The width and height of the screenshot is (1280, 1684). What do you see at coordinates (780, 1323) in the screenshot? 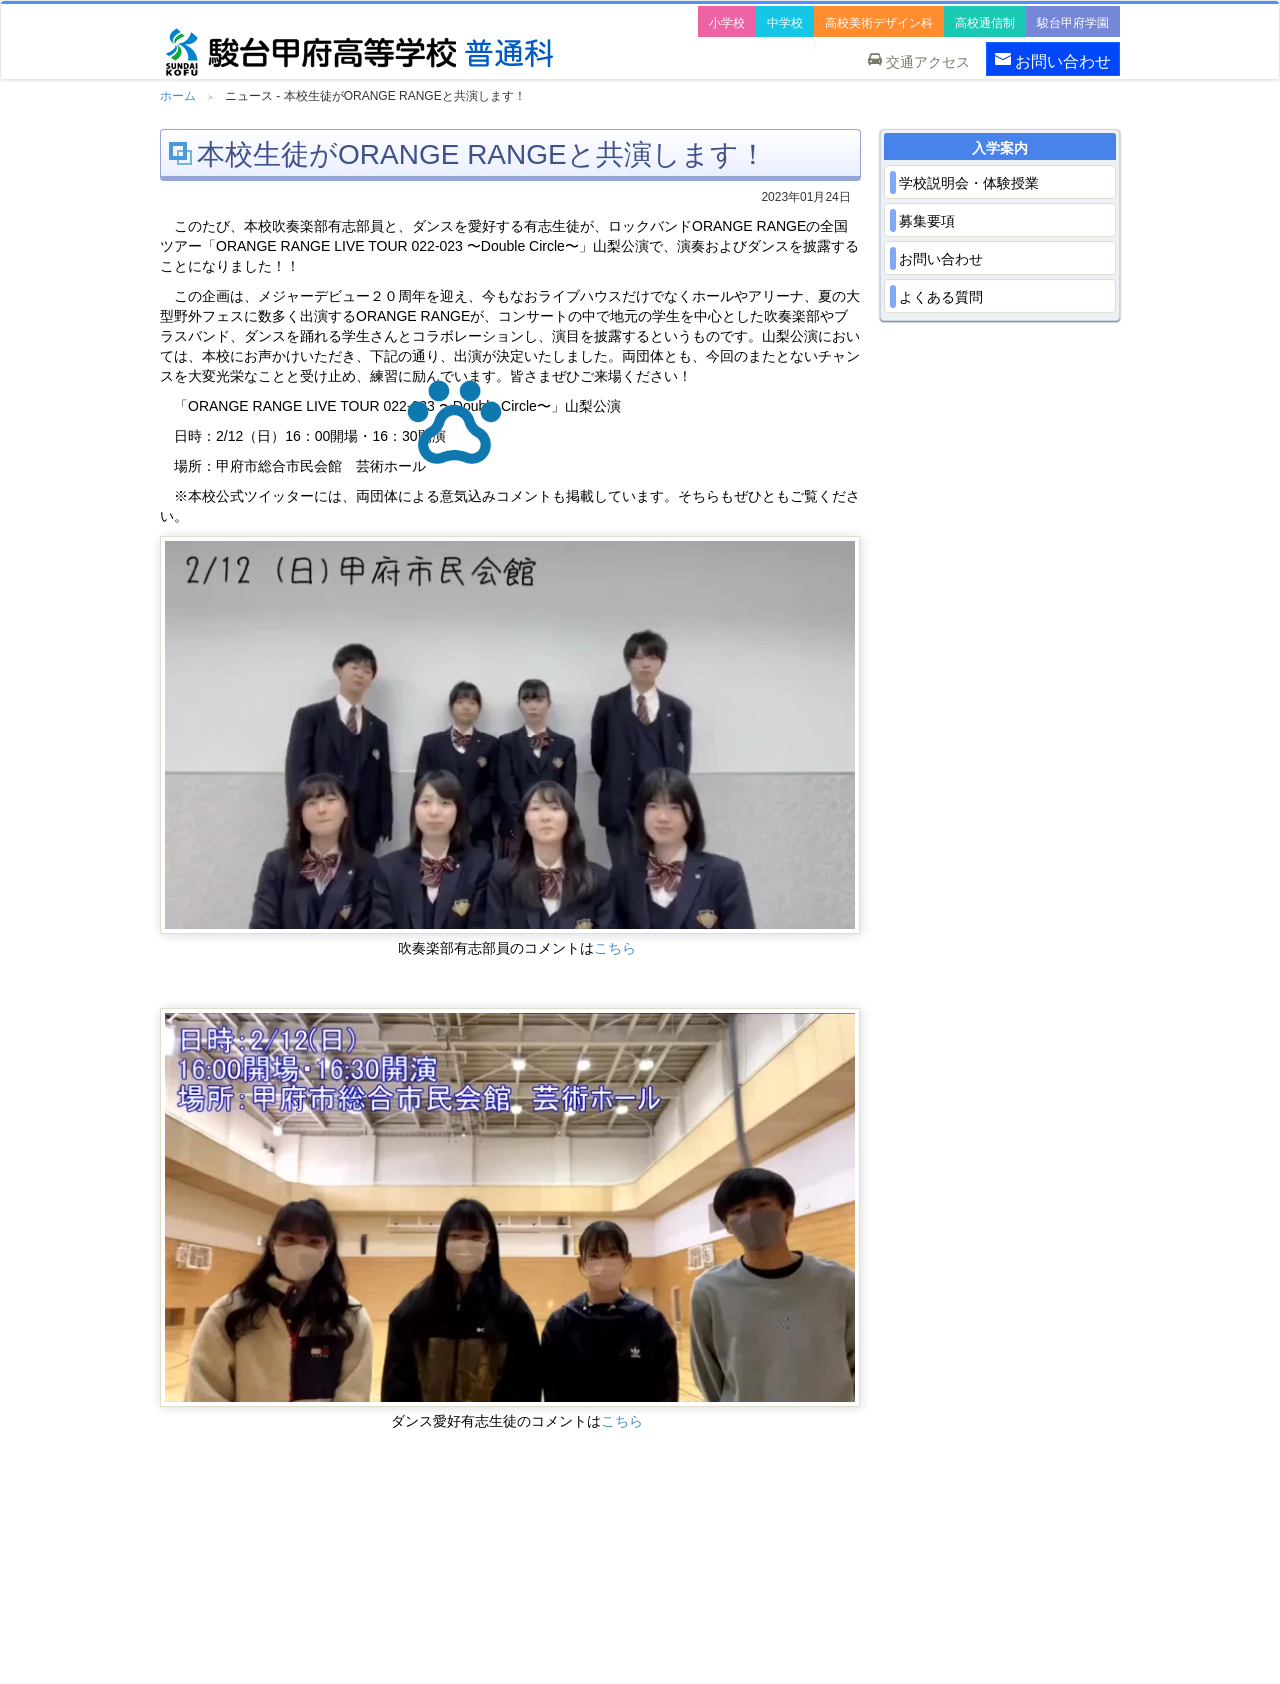
I see `shuffle or randomize playlist order` at bounding box center [780, 1323].